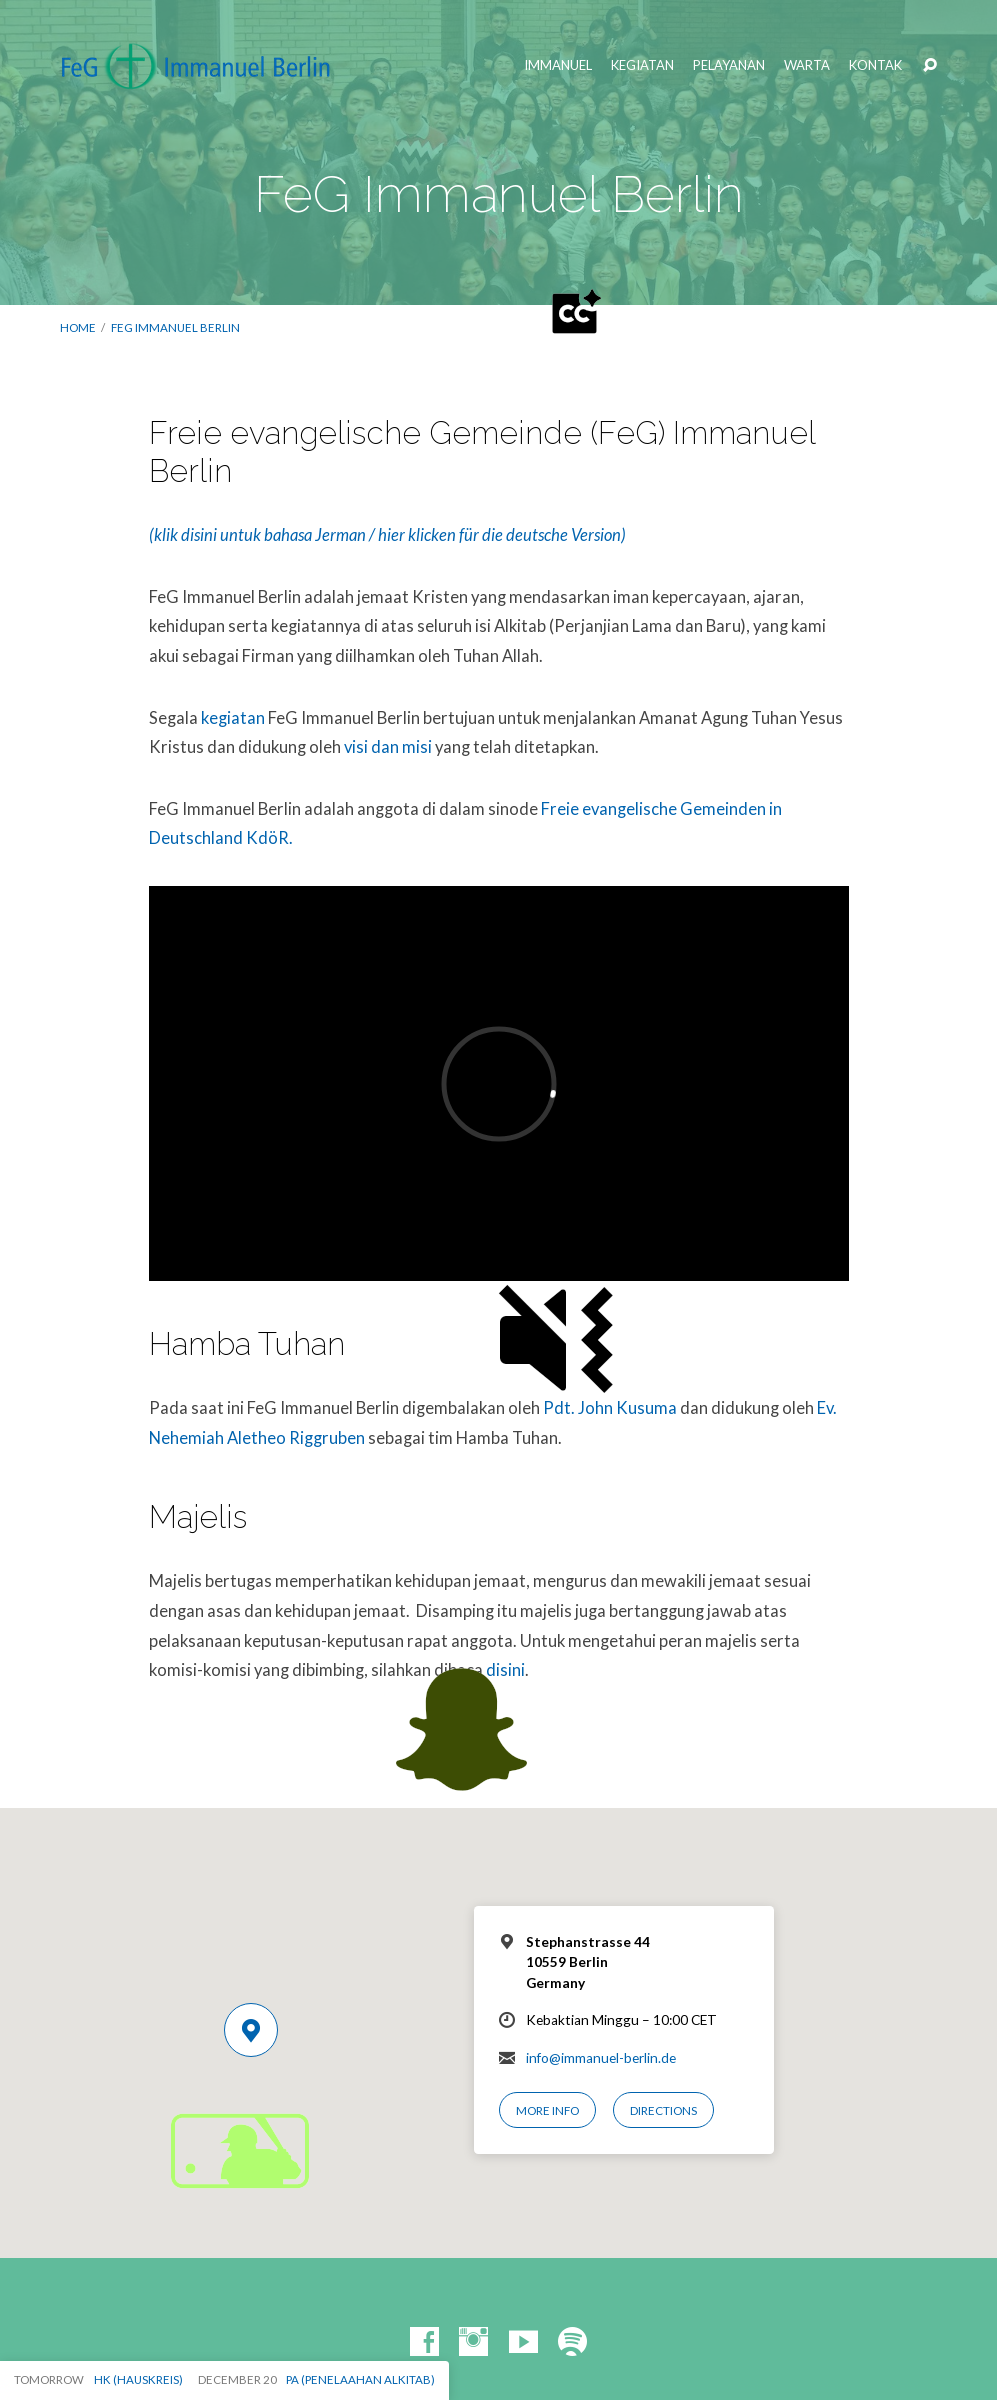  What do you see at coordinates (240, 2151) in the screenshot?
I see `open the MLB app` at bounding box center [240, 2151].